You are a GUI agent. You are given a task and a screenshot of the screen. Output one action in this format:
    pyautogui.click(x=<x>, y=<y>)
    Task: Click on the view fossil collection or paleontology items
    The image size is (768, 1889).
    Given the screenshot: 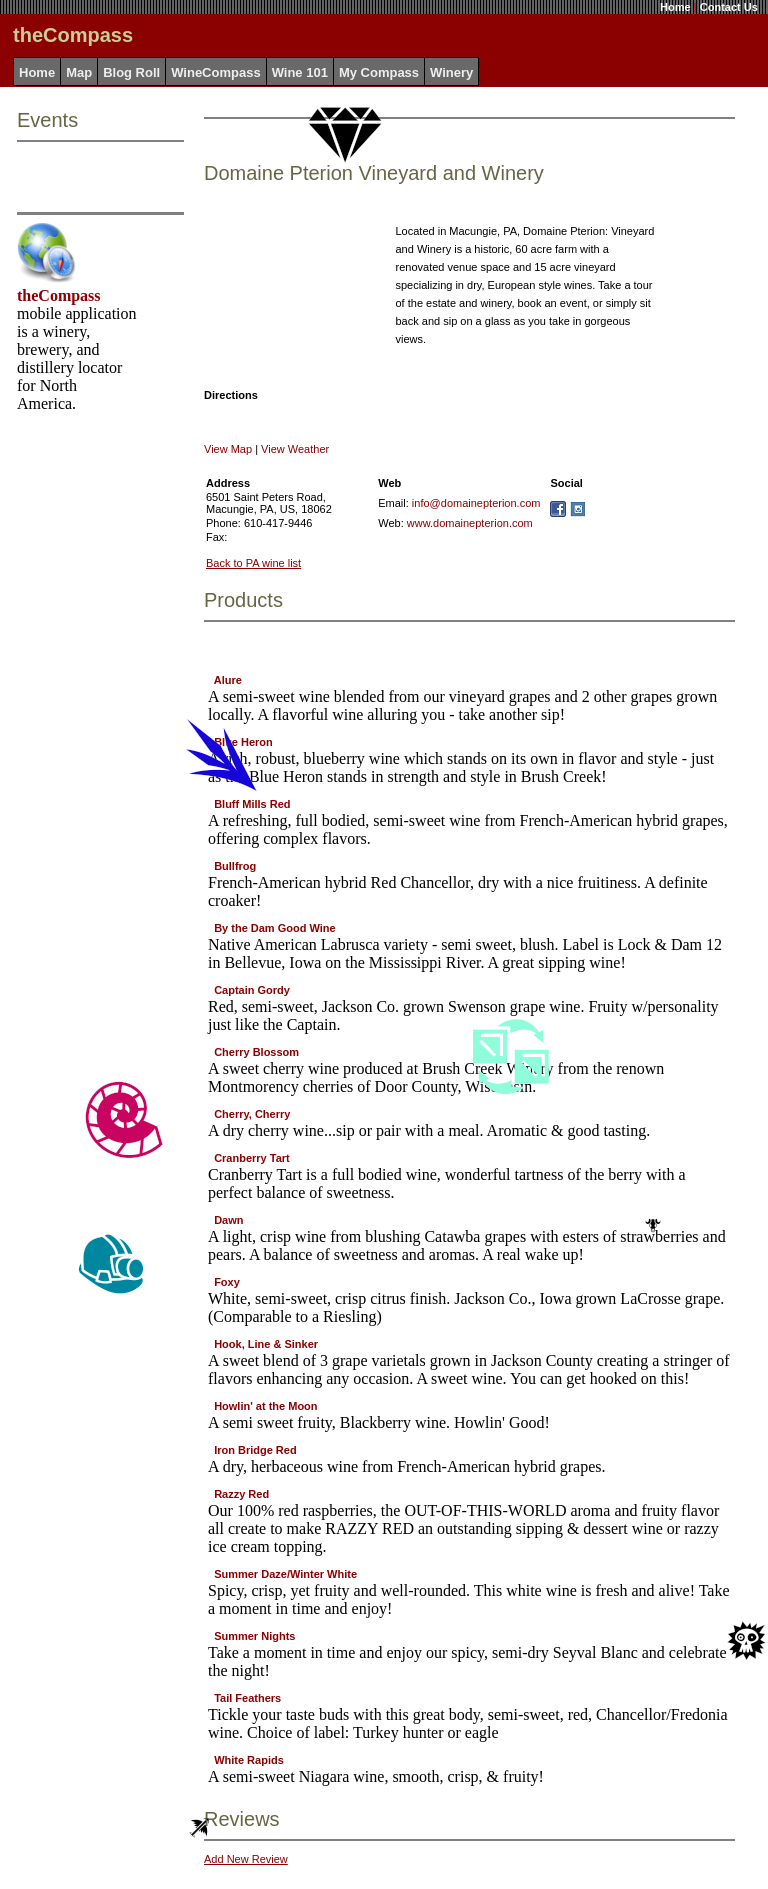 What is the action you would take?
    pyautogui.click(x=124, y=1120)
    